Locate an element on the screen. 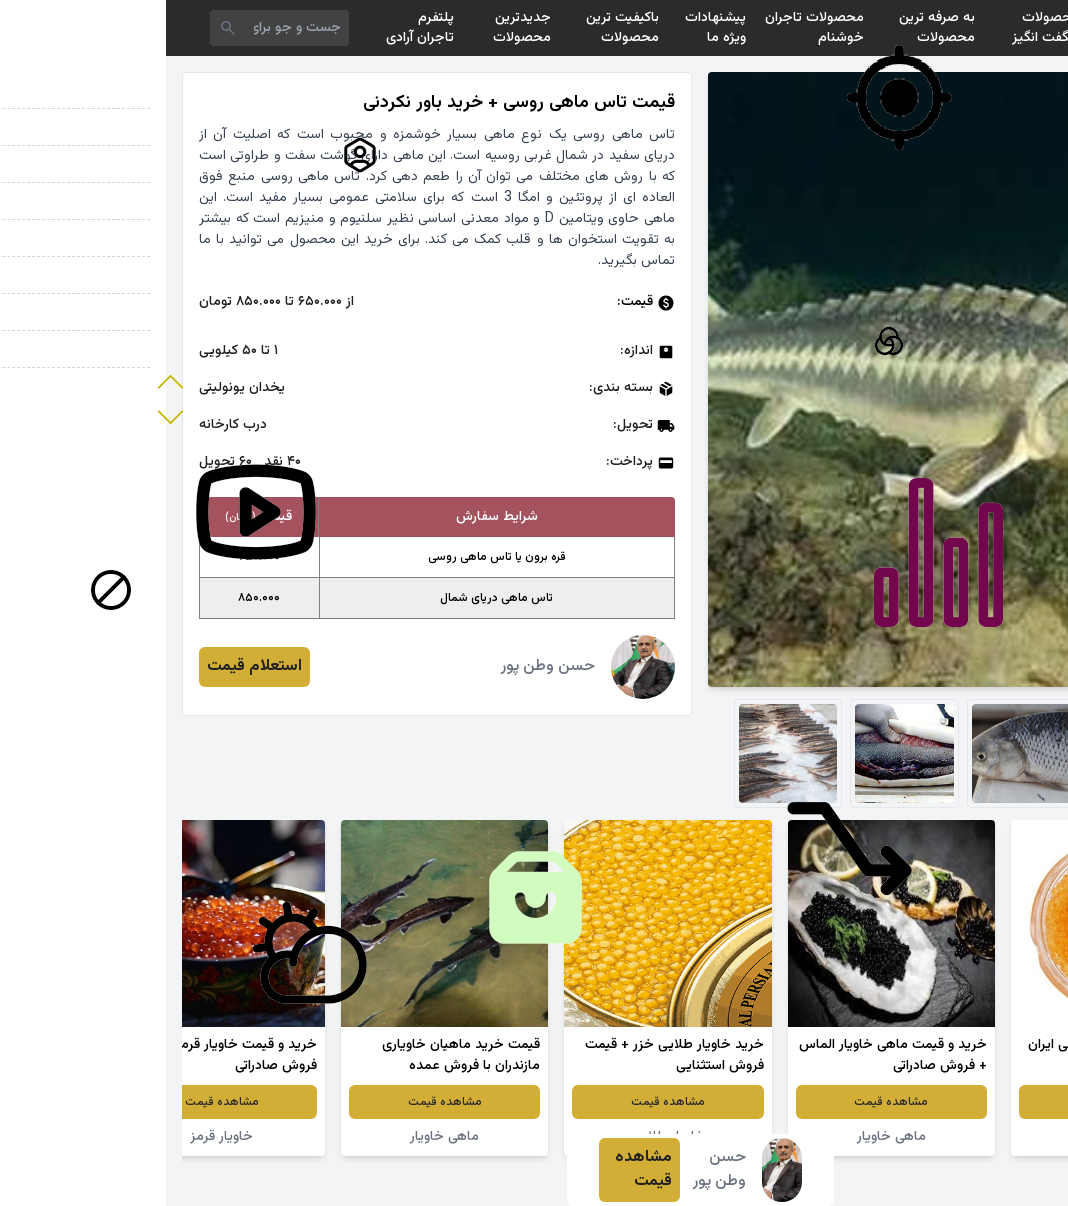 The image size is (1068, 1206). view statistics and analytics is located at coordinates (938, 552).